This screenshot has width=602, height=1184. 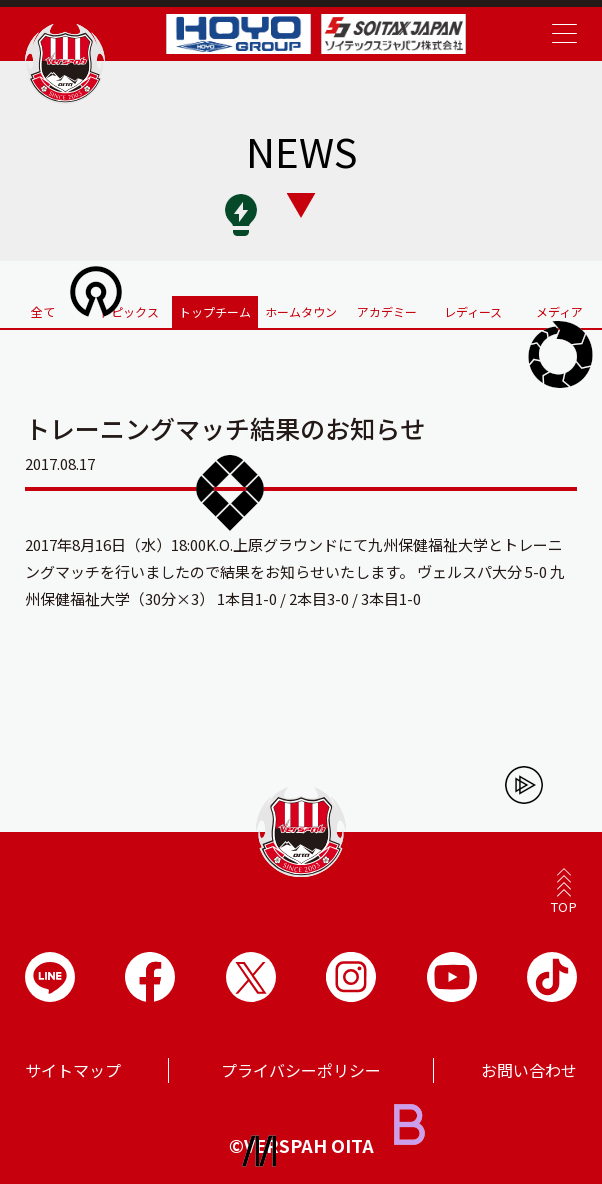 What do you see at coordinates (230, 493) in the screenshot?
I see `MapTiler company logo` at bounding box center [230, 493].